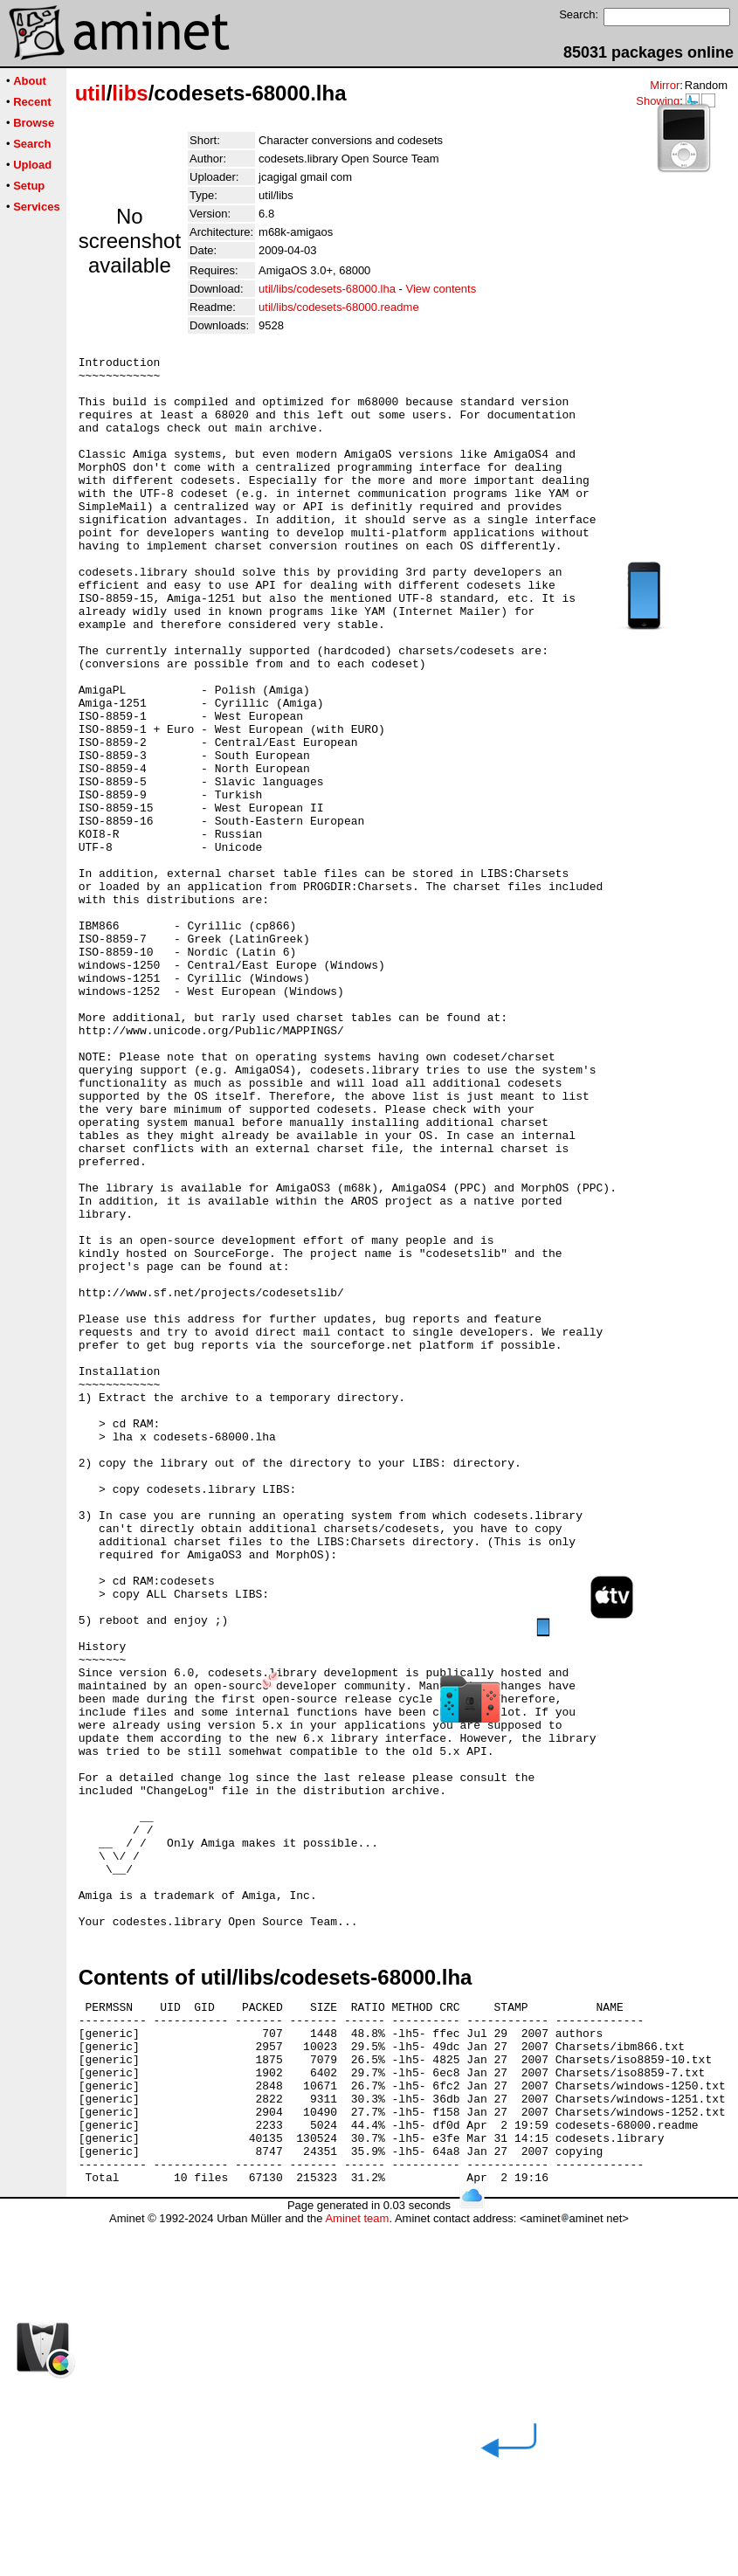 This screenshot has height=2576, width=738. What do you see at coordinates (611, 1597) in the screenshot?
I see `access Apple TV app or device` at bounding box center [611, 1597].